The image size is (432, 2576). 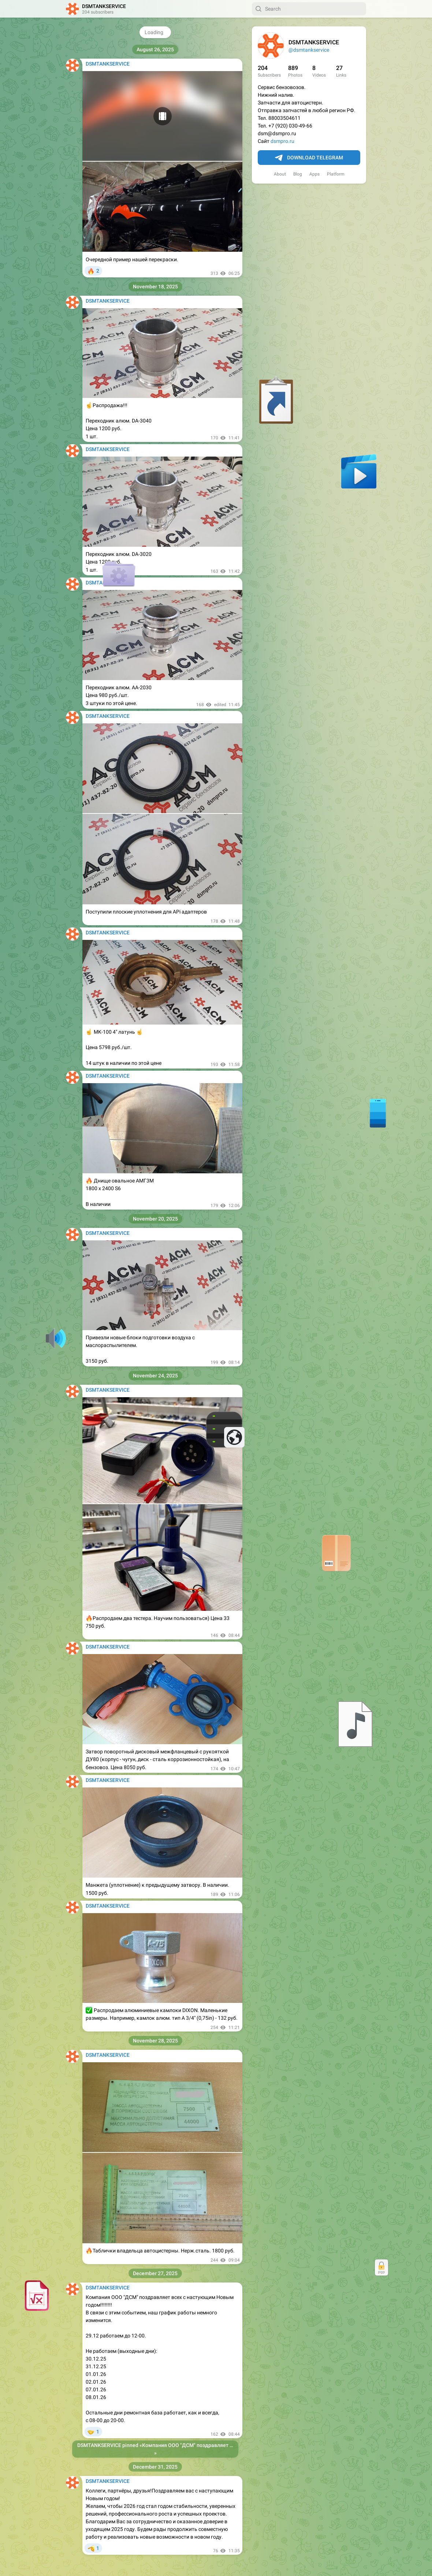 I want to click on open the movies app, so click(x=359, y=471).